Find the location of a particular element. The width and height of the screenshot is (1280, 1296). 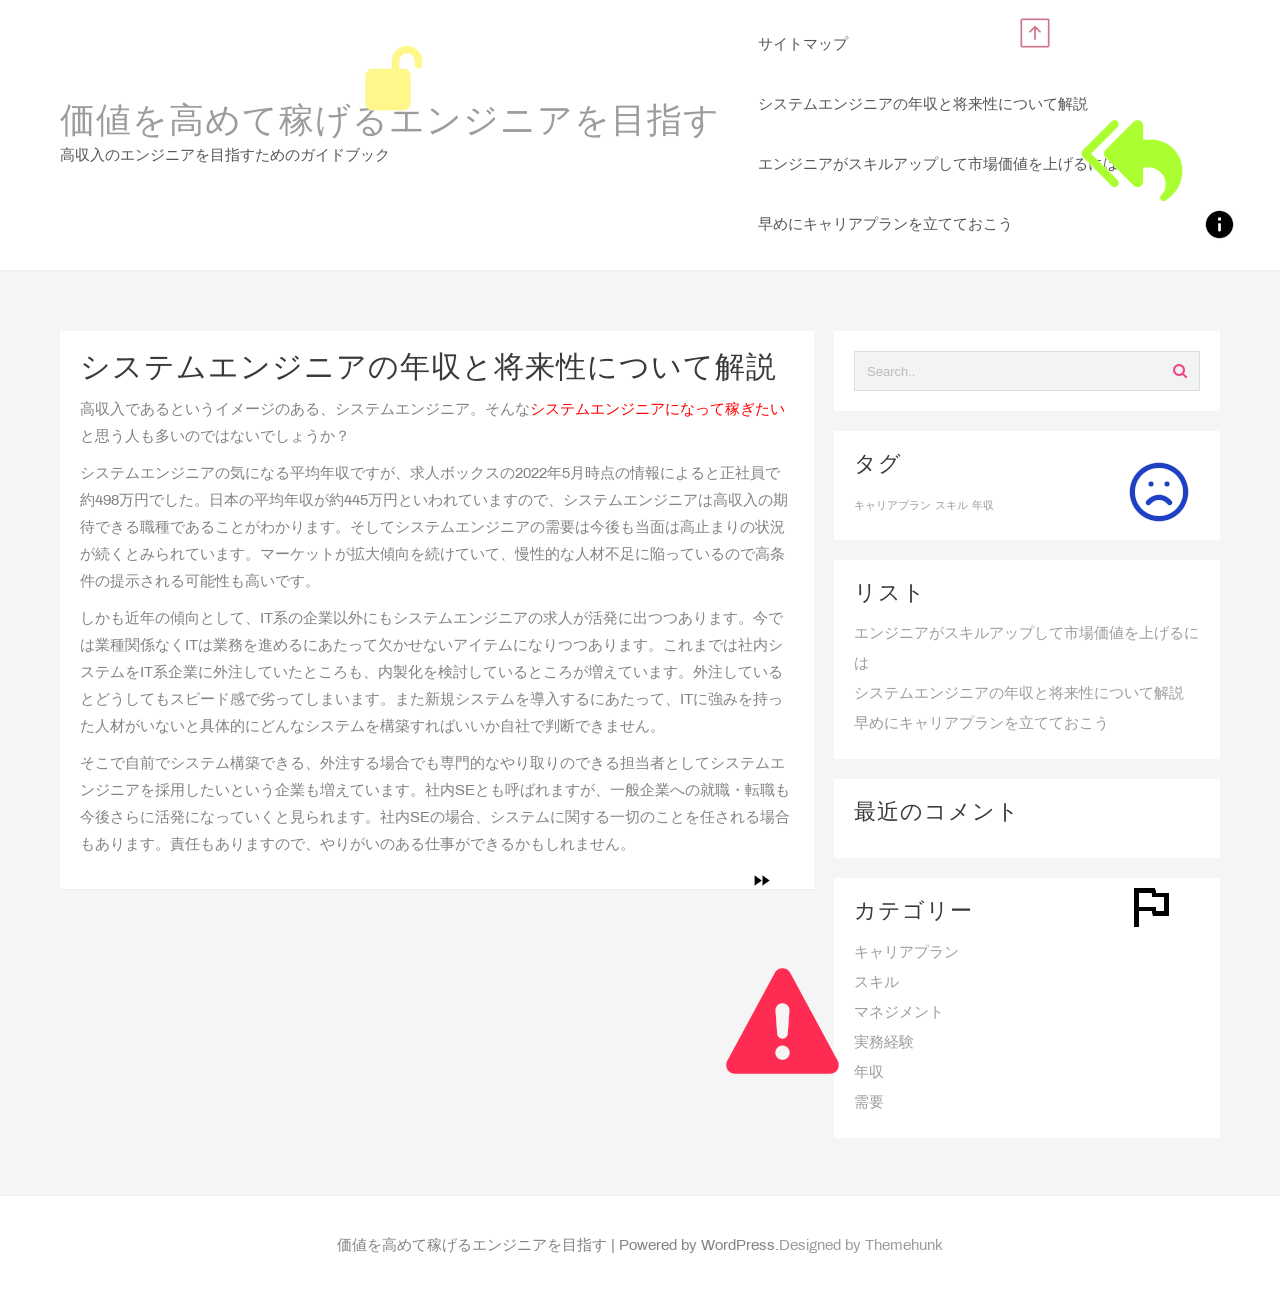

view more information is located at coordinates (1219, 224).